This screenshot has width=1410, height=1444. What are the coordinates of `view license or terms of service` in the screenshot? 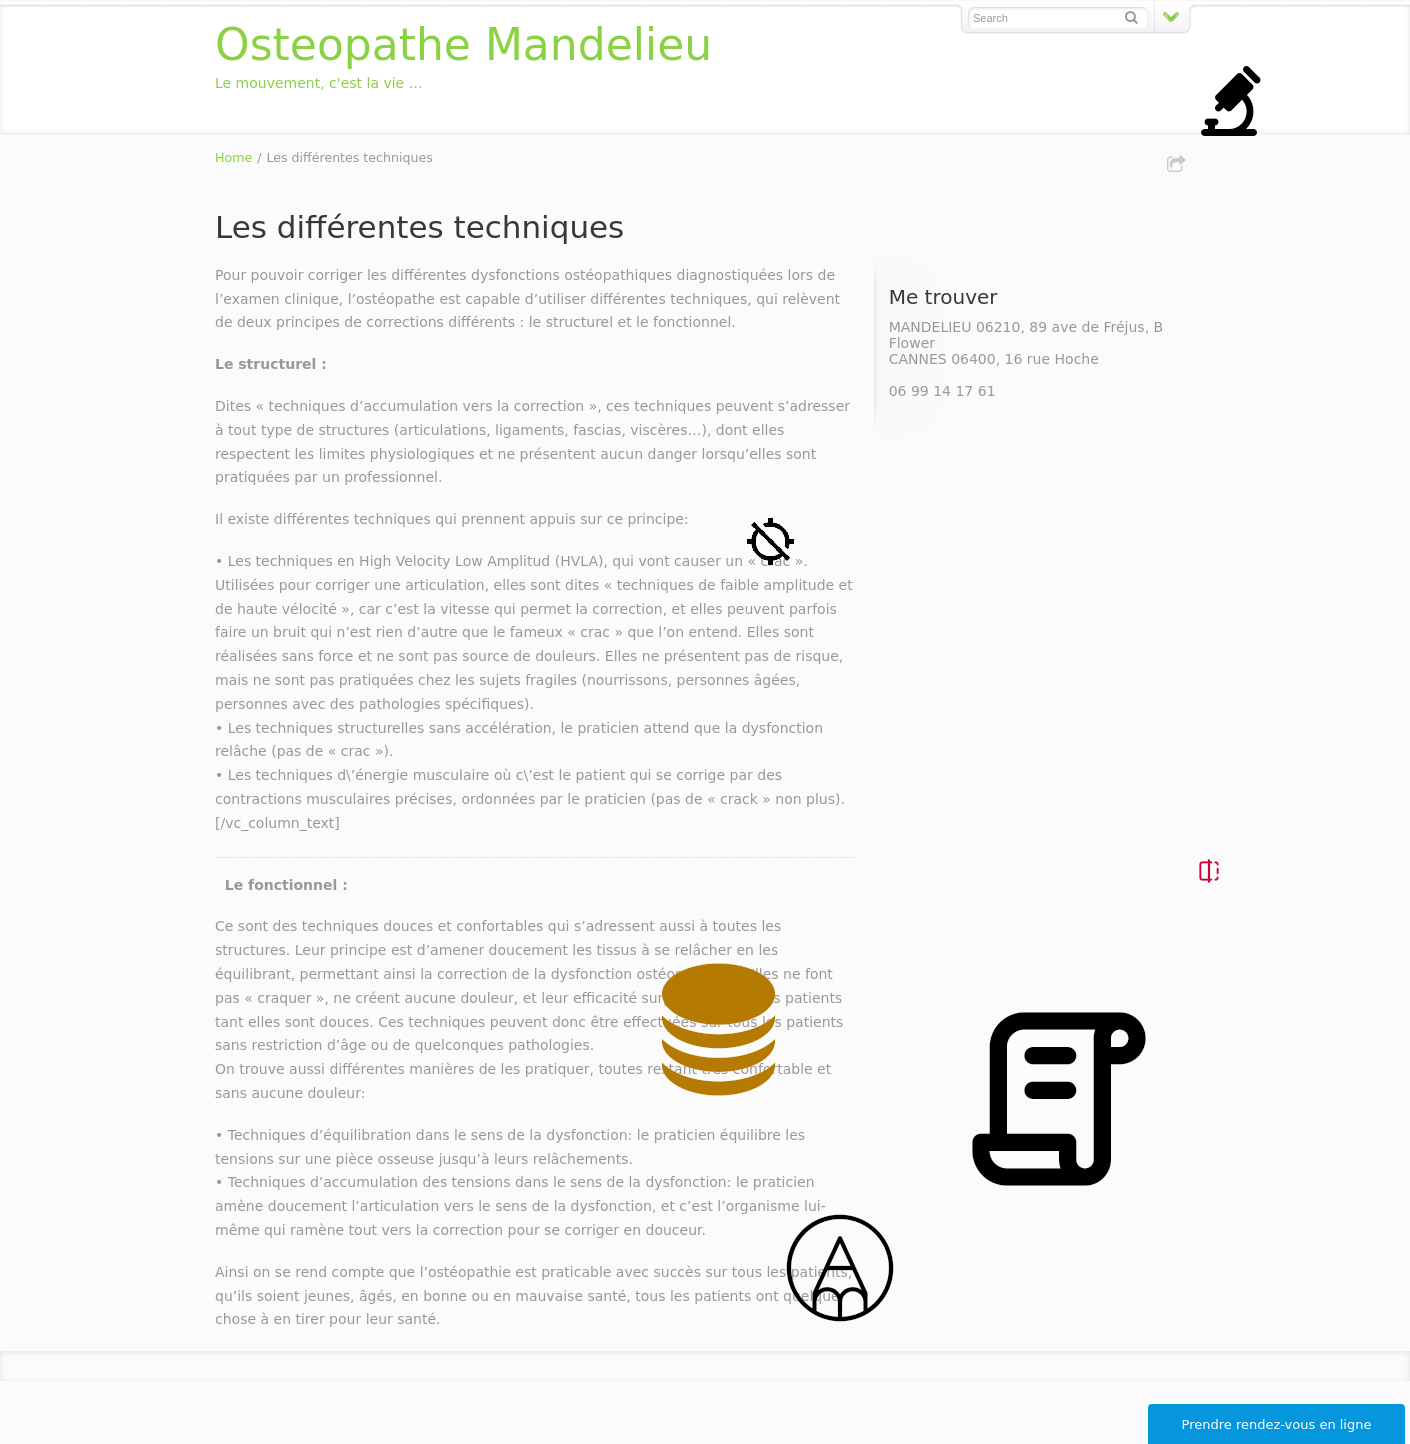 It's located at (1059, 1099).